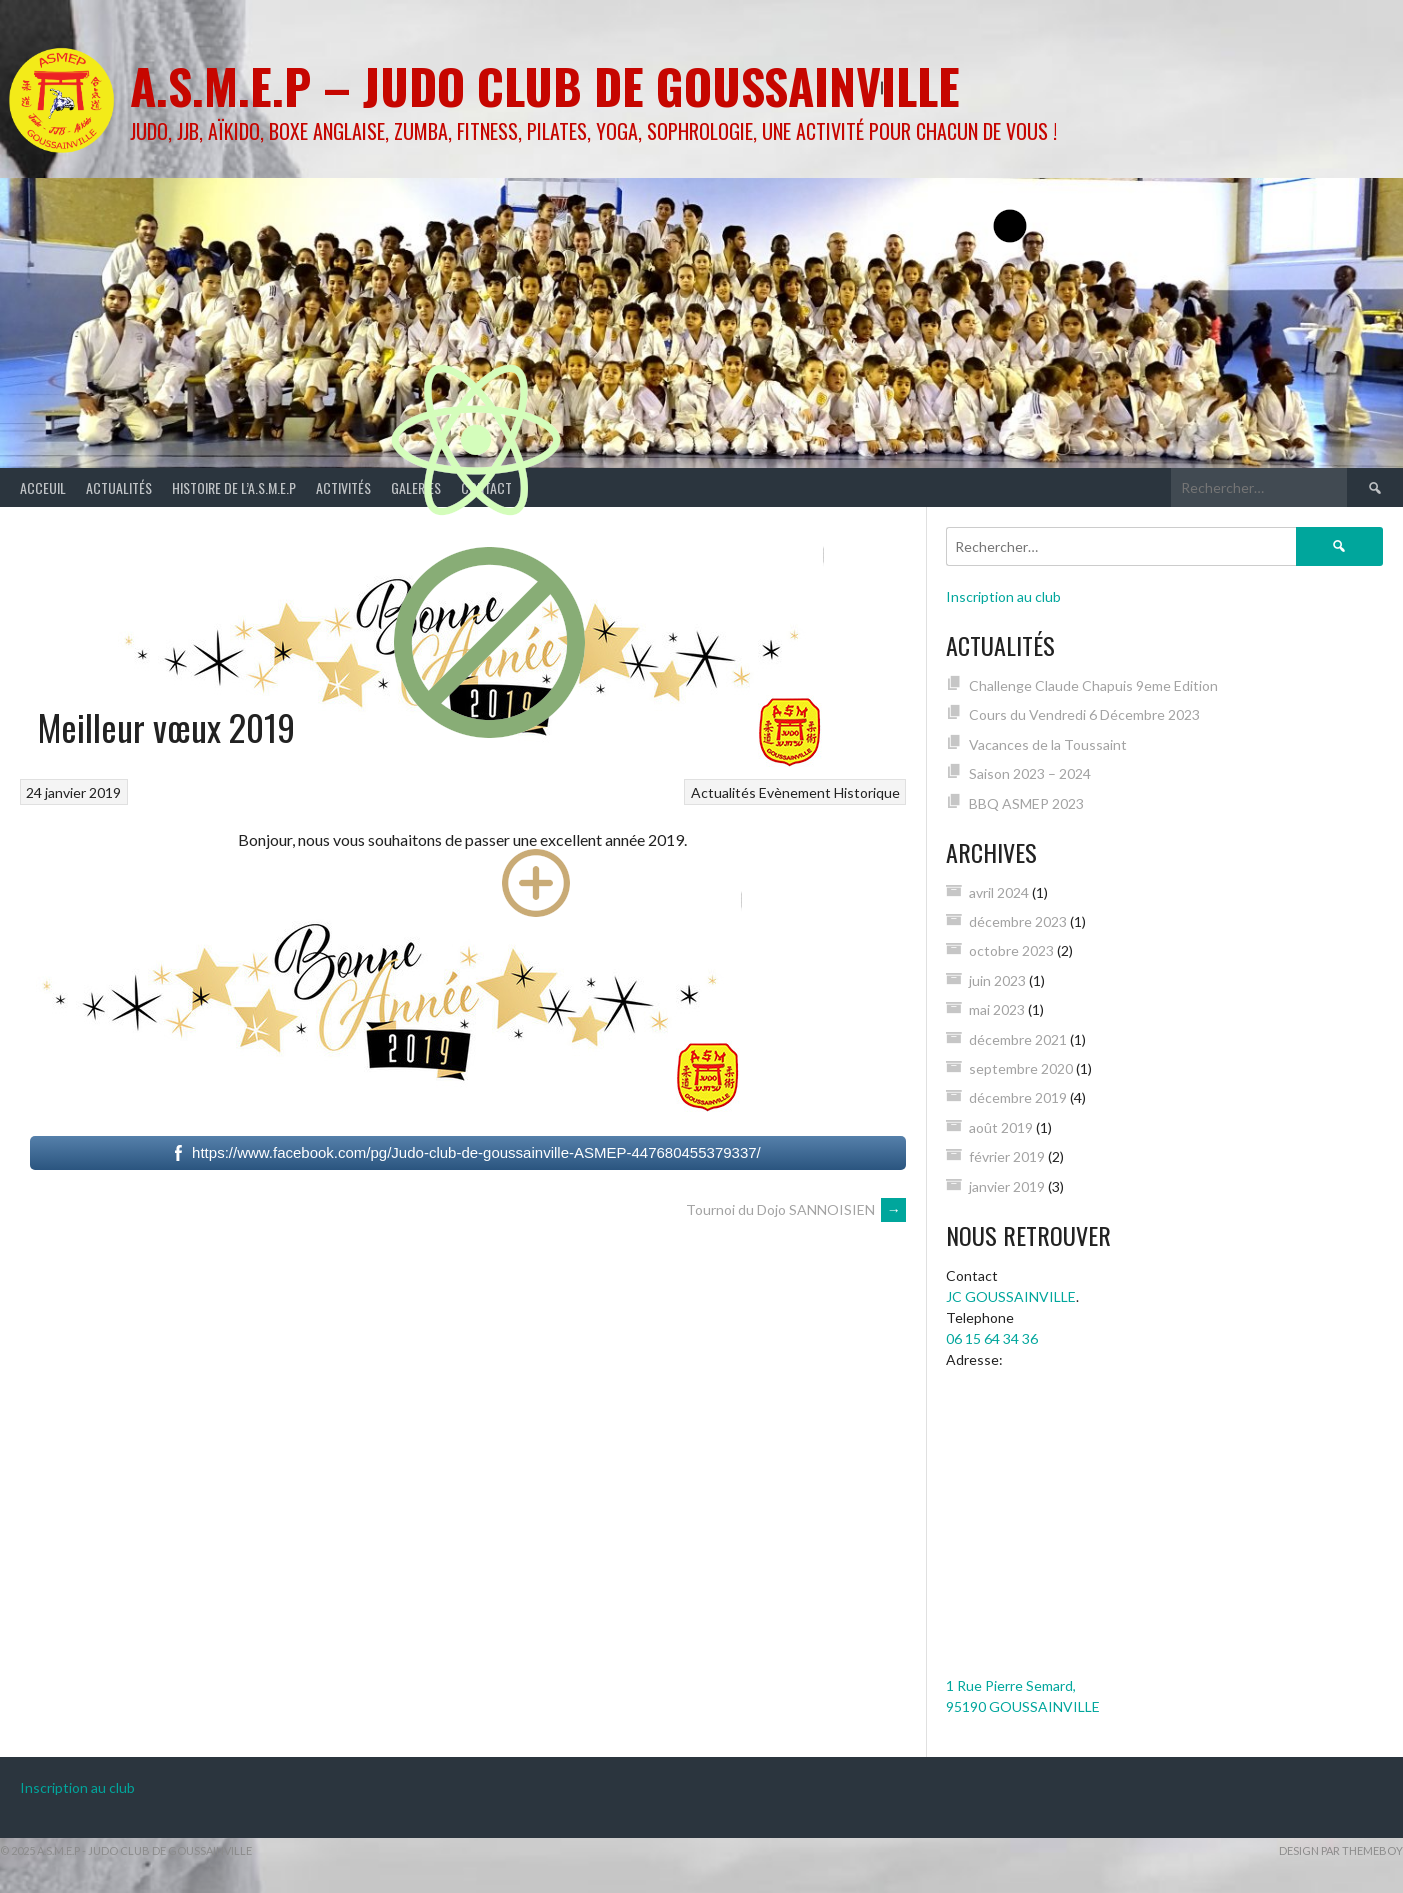 The height and width of the screenshot is (1893, 1403). I want to click on vertical divider or separator between UI elements, so click(882, 88).